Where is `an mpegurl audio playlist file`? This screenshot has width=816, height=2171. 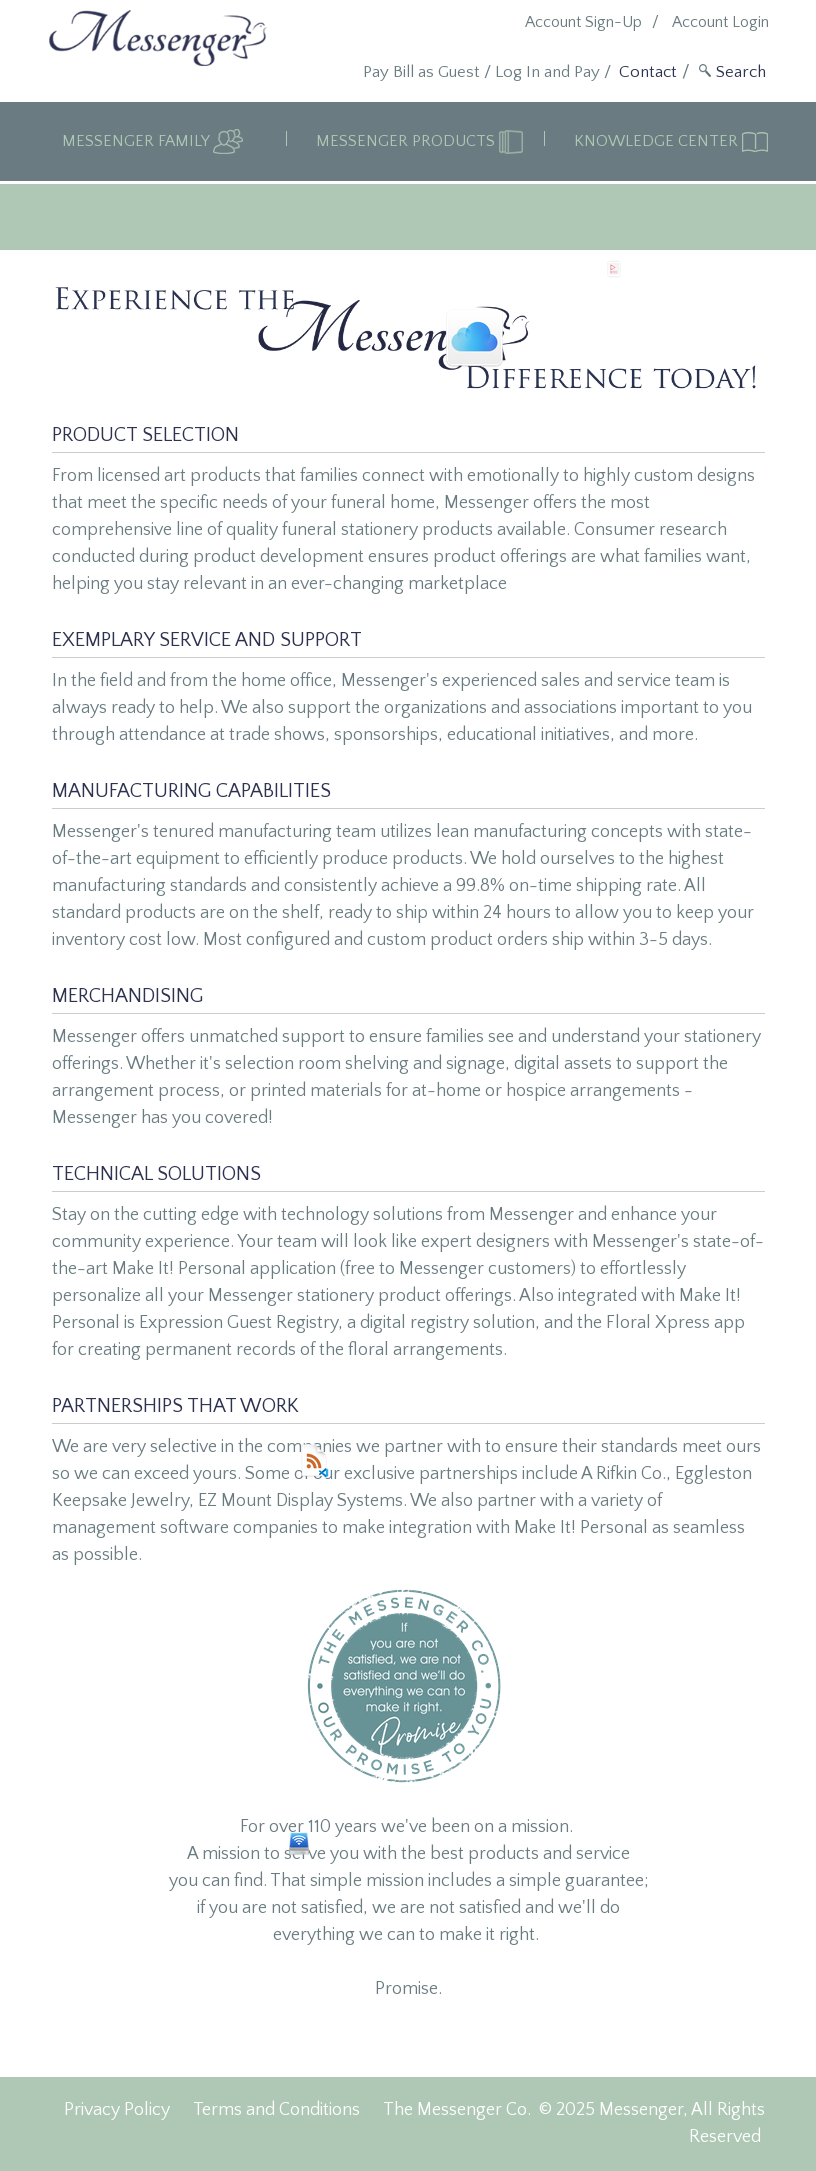
an mpegurl audio playlist file is located at coordinates (614, 269).